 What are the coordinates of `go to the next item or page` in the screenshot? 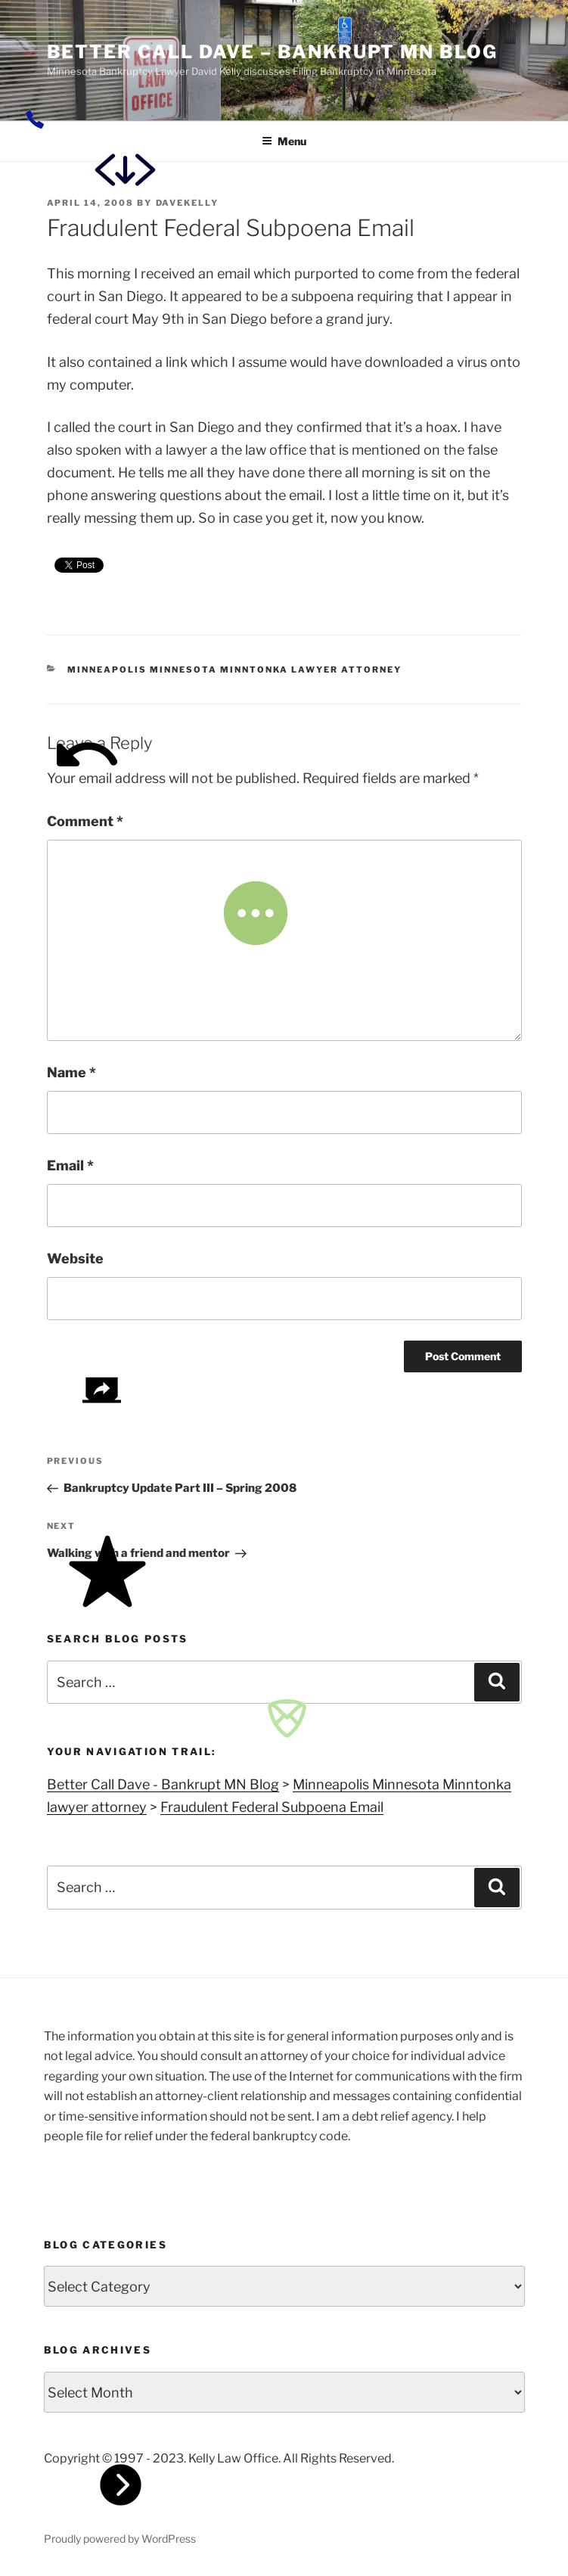 It's located at (120, 2484).